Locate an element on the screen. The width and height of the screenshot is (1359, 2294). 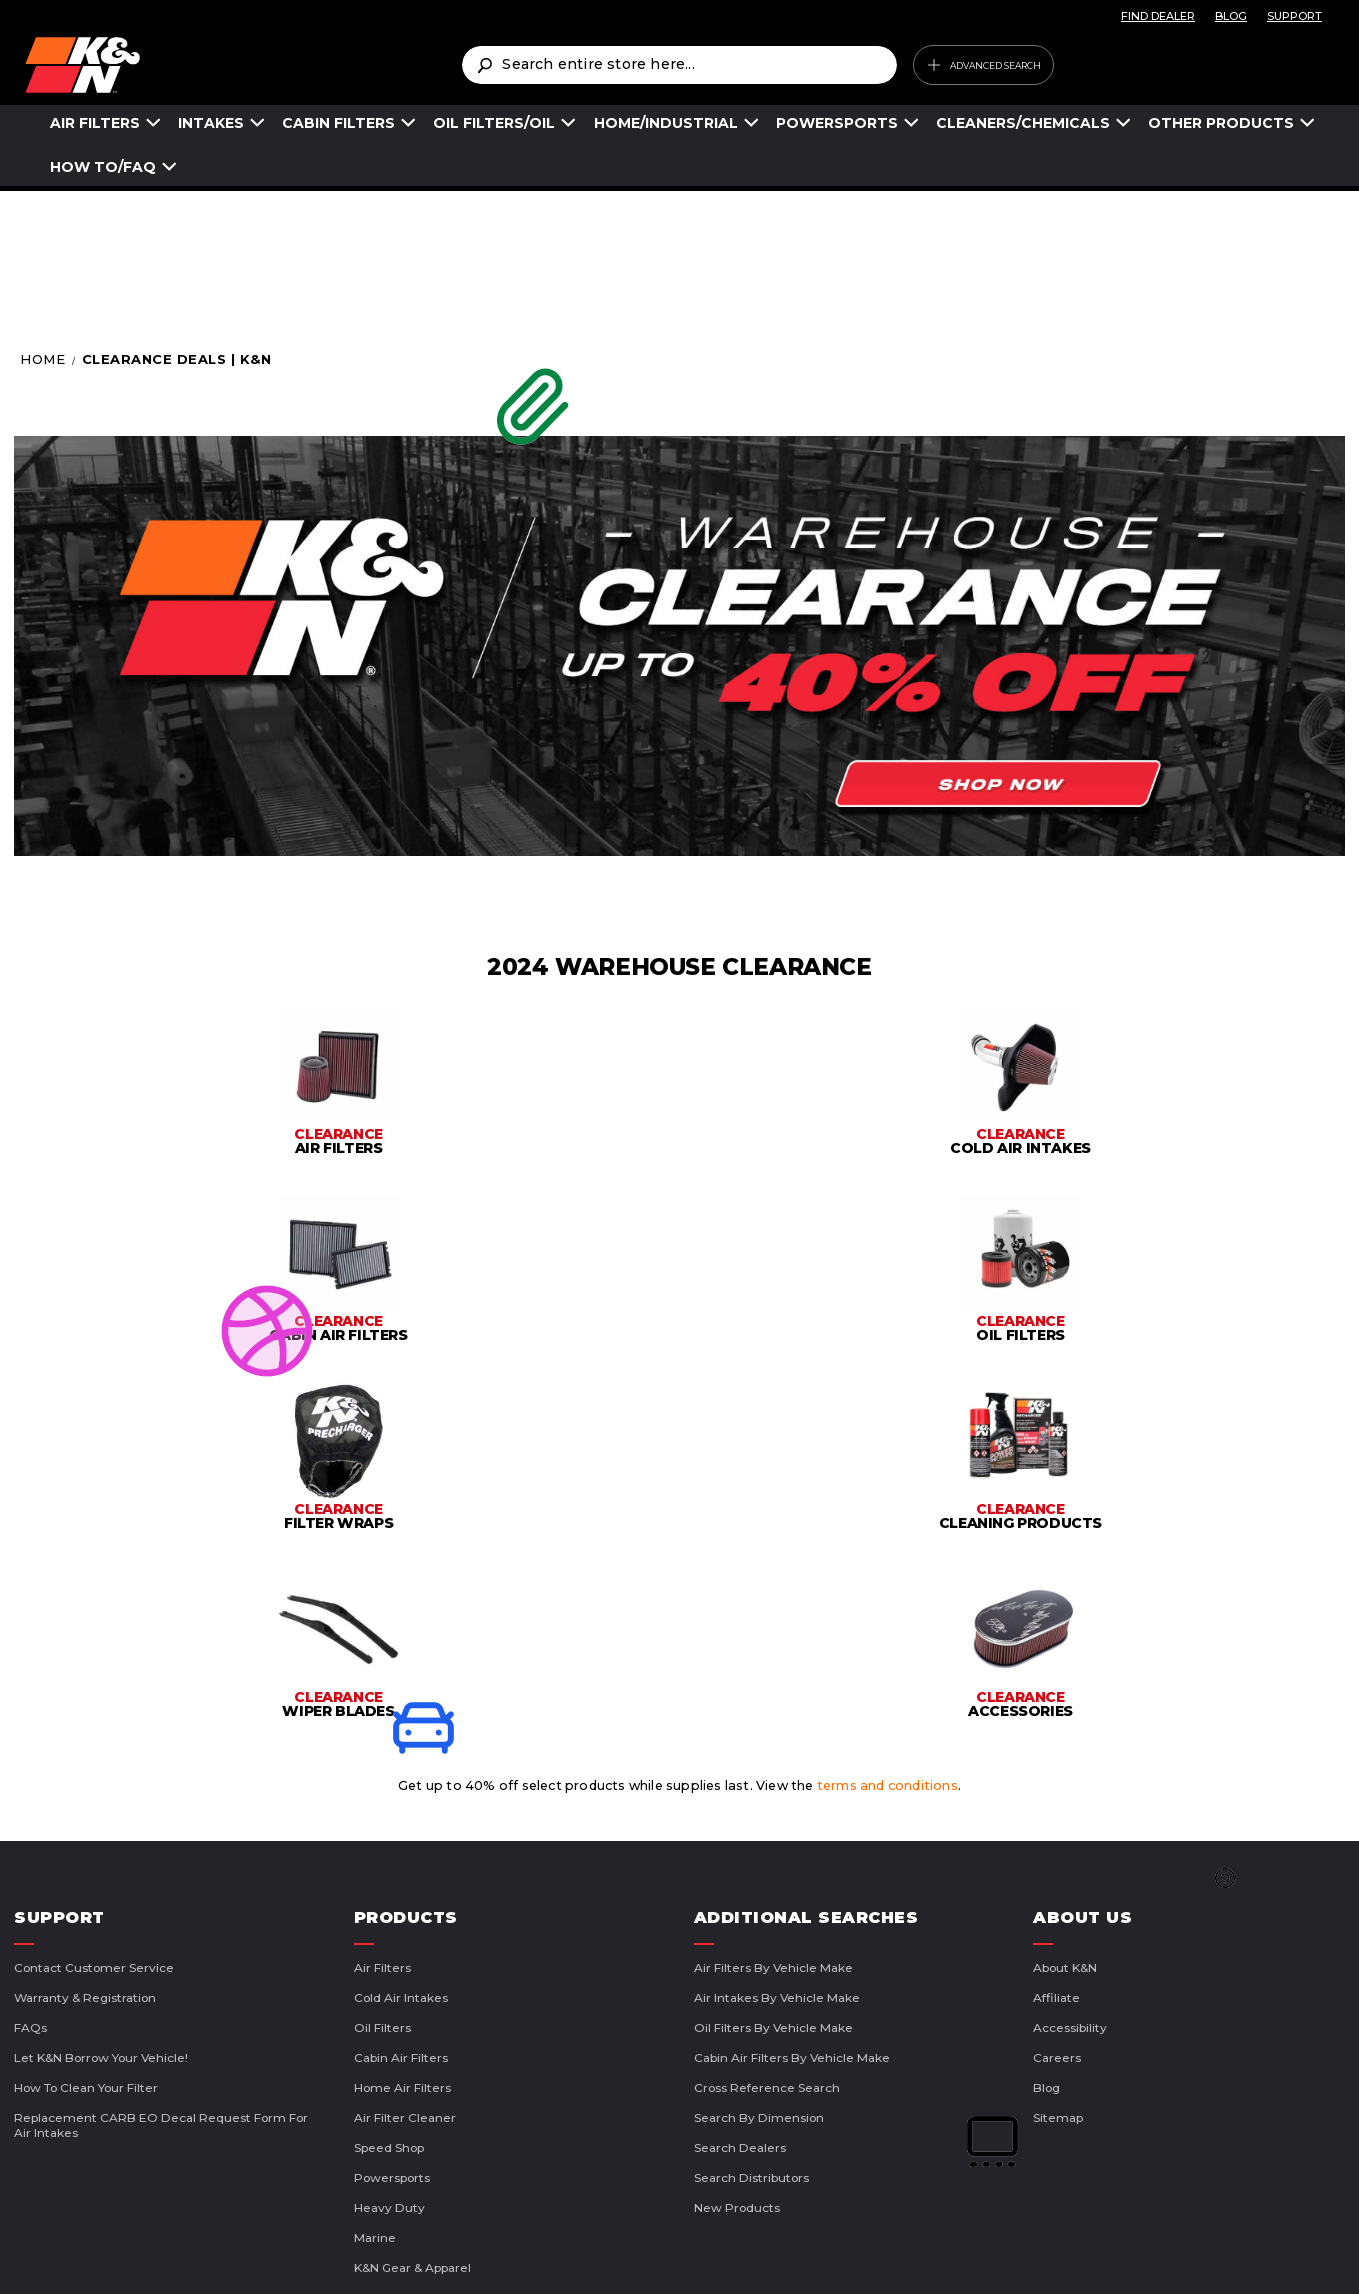
visit dribbble profile or portfolio is located at coordinates (267, 1331).